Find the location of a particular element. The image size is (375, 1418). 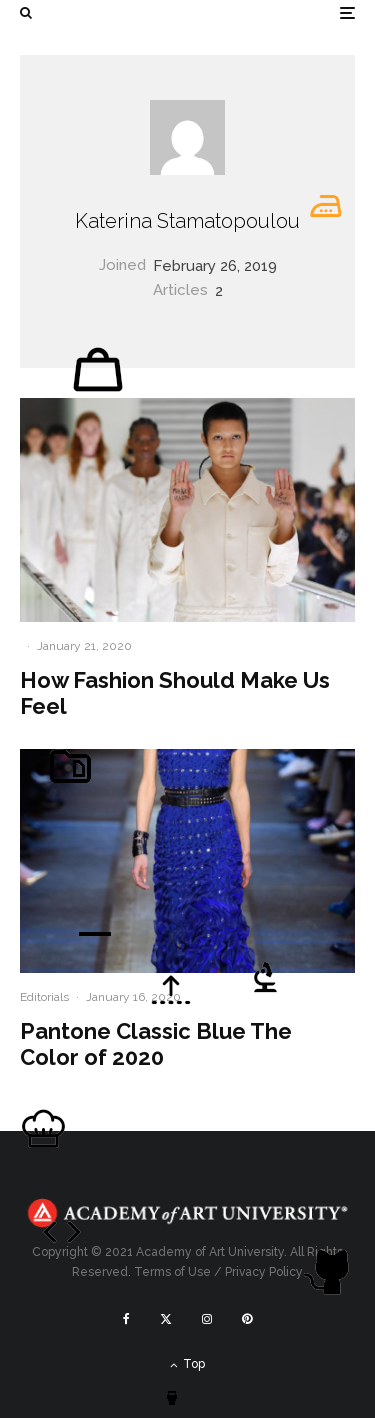

browse recipes or cooking content is located at coordinates (43, 1129).